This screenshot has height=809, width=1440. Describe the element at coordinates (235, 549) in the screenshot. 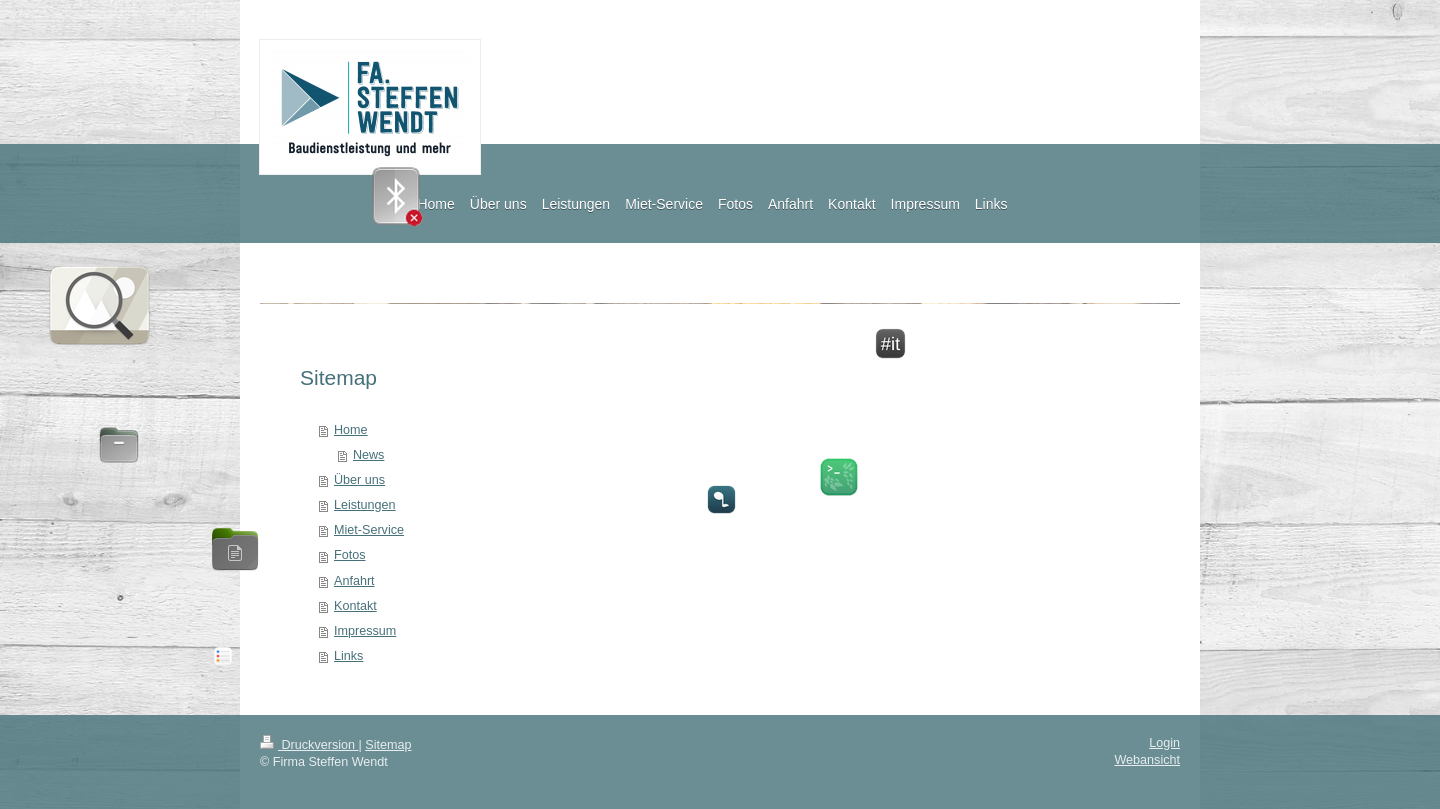

I see `open your documents folder` at that location.